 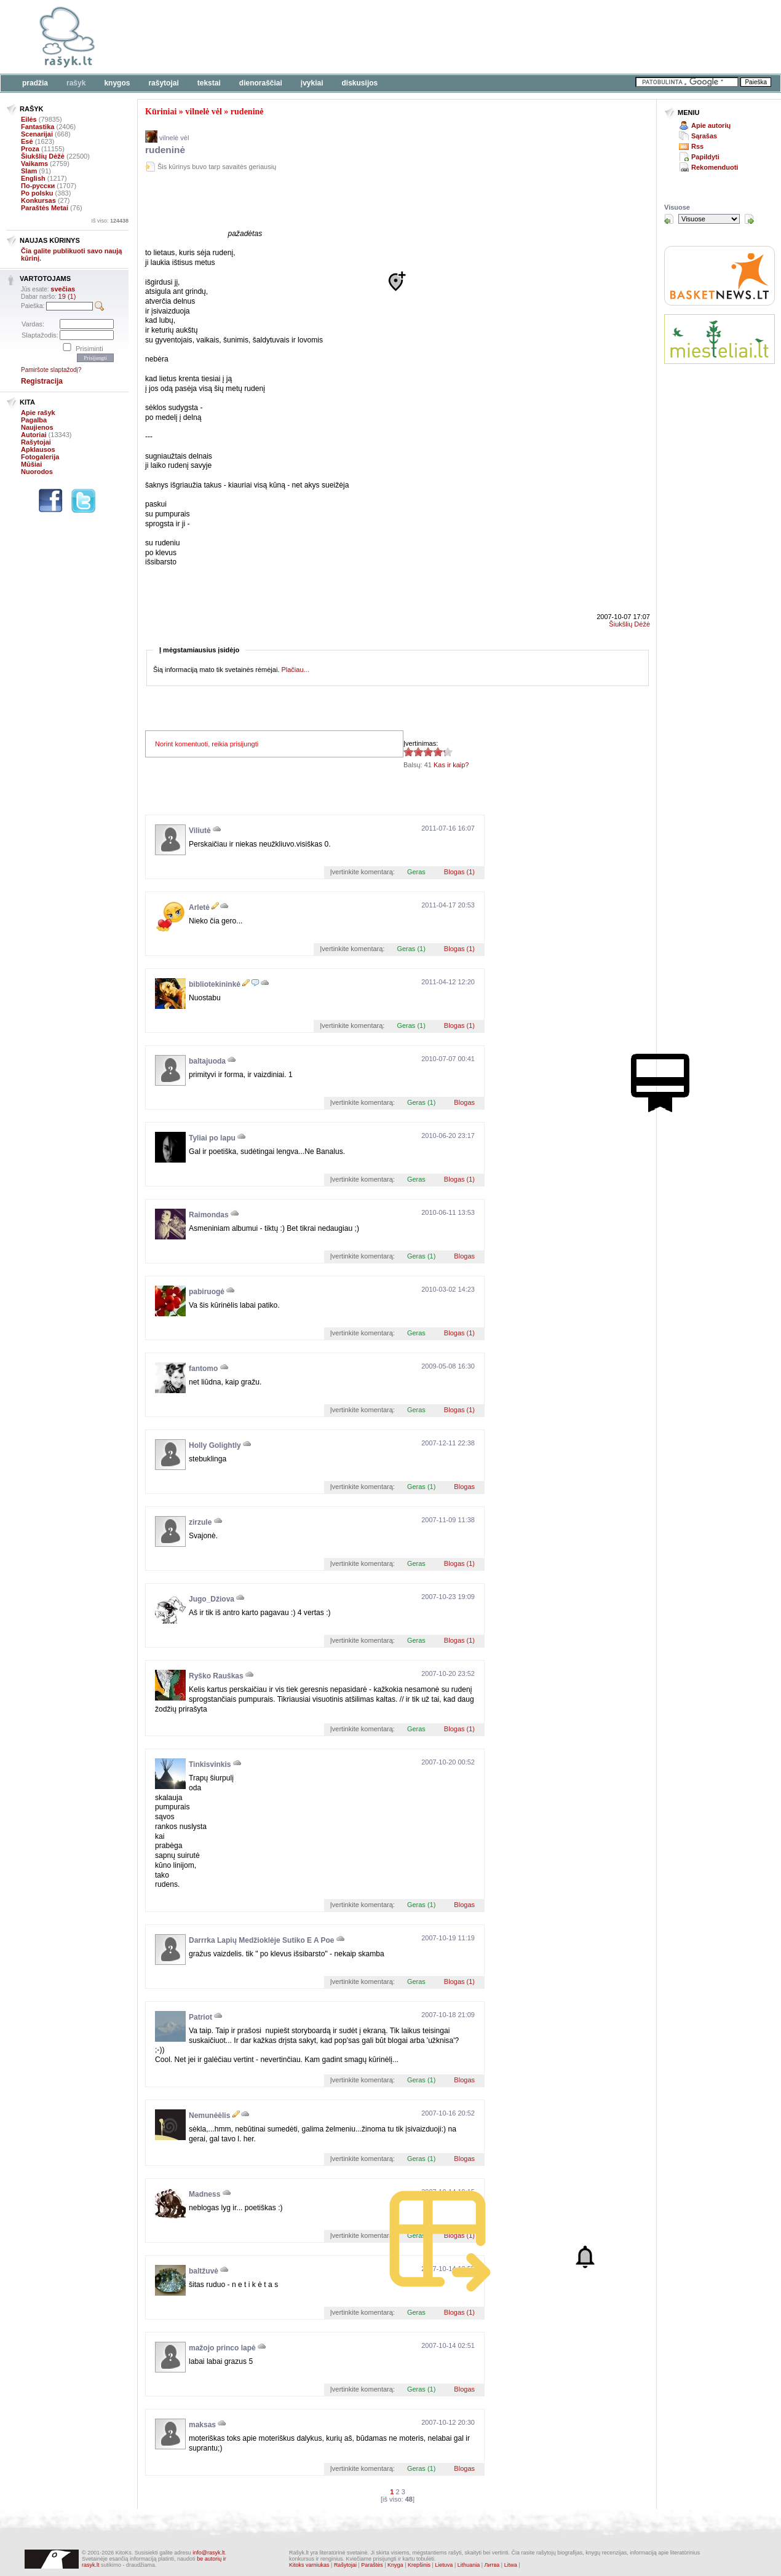 What do you see at coordinates (395, 281) in the screenshot?
I see `add a new location pin to the map` at bounding box center [395, 281].